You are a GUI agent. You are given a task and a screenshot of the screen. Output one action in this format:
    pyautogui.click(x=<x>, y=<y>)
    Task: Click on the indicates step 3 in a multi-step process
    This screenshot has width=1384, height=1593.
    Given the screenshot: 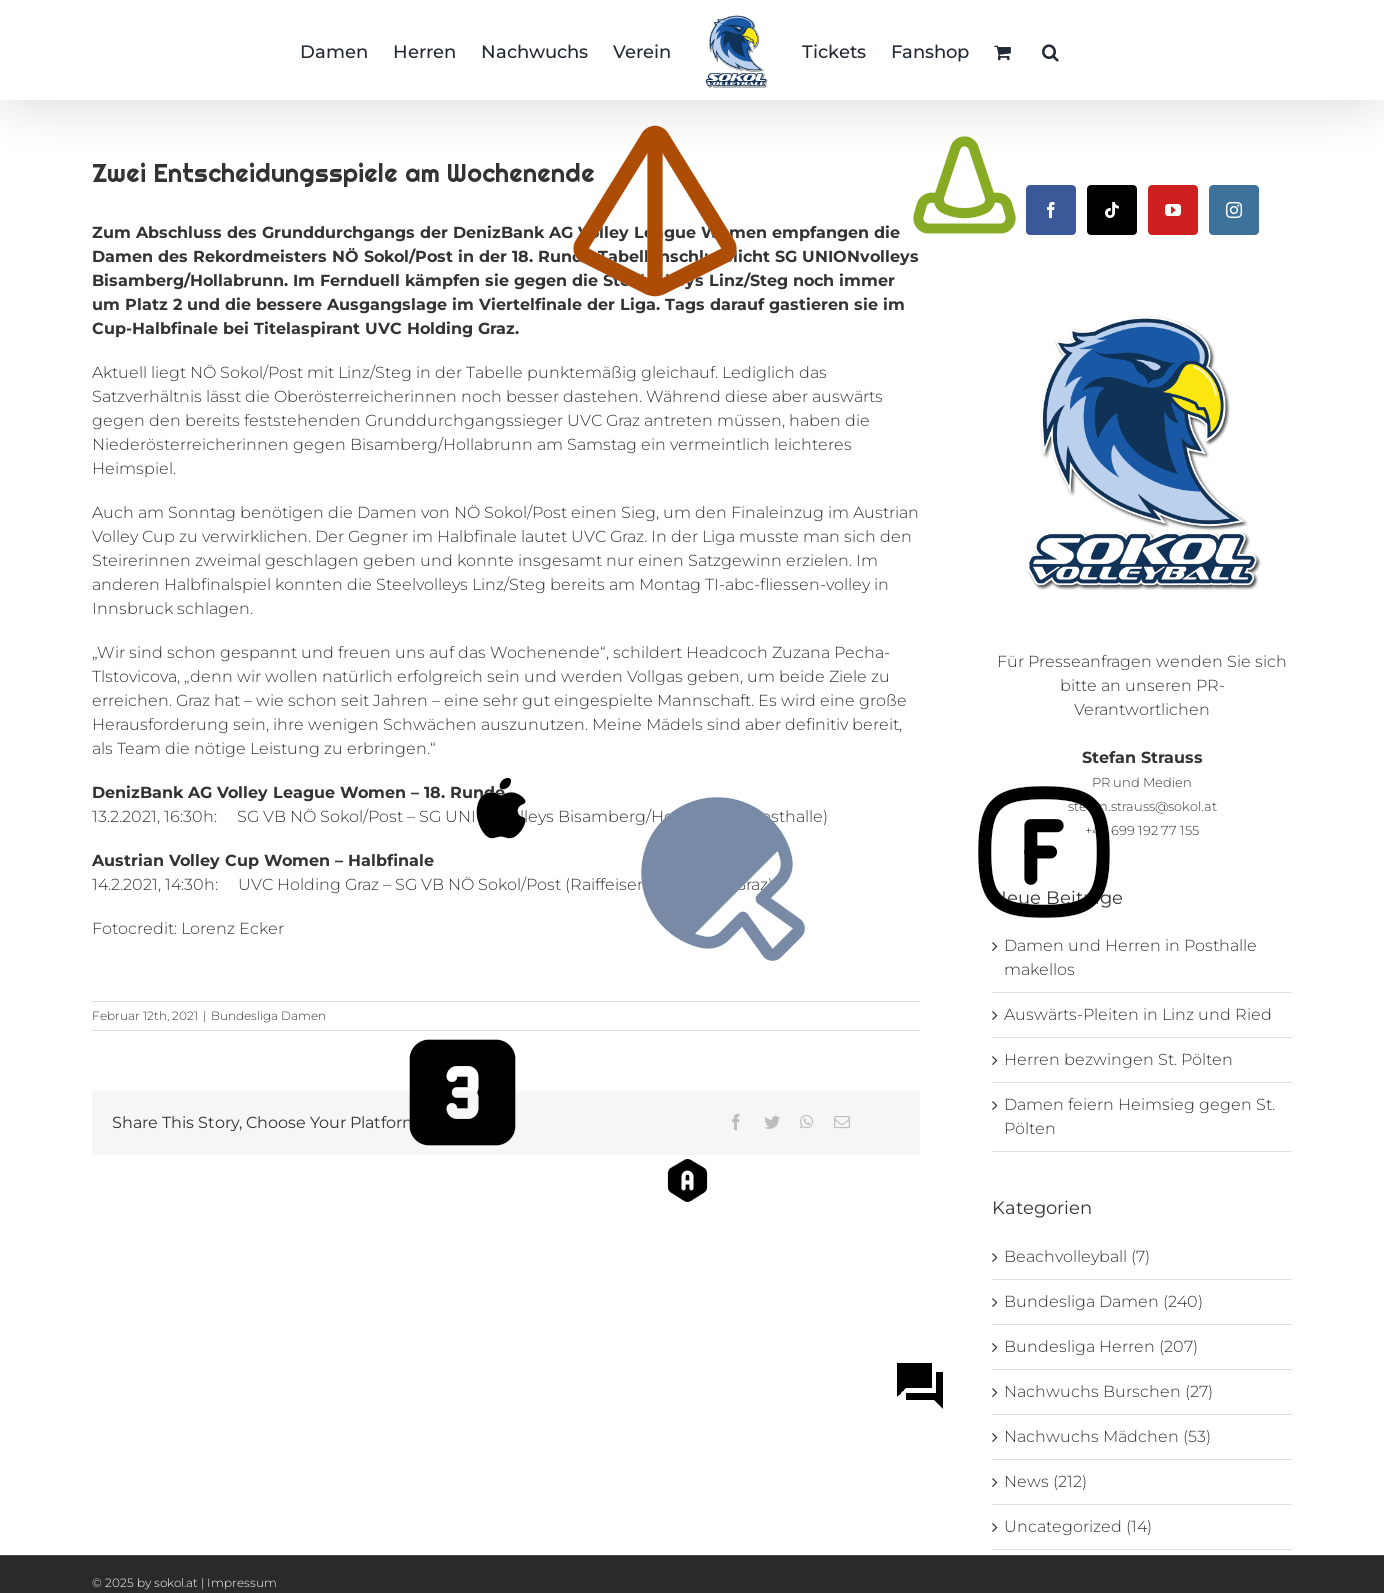 What is the action you would take?
    pyautogui.click(x=462, y=1092)
    